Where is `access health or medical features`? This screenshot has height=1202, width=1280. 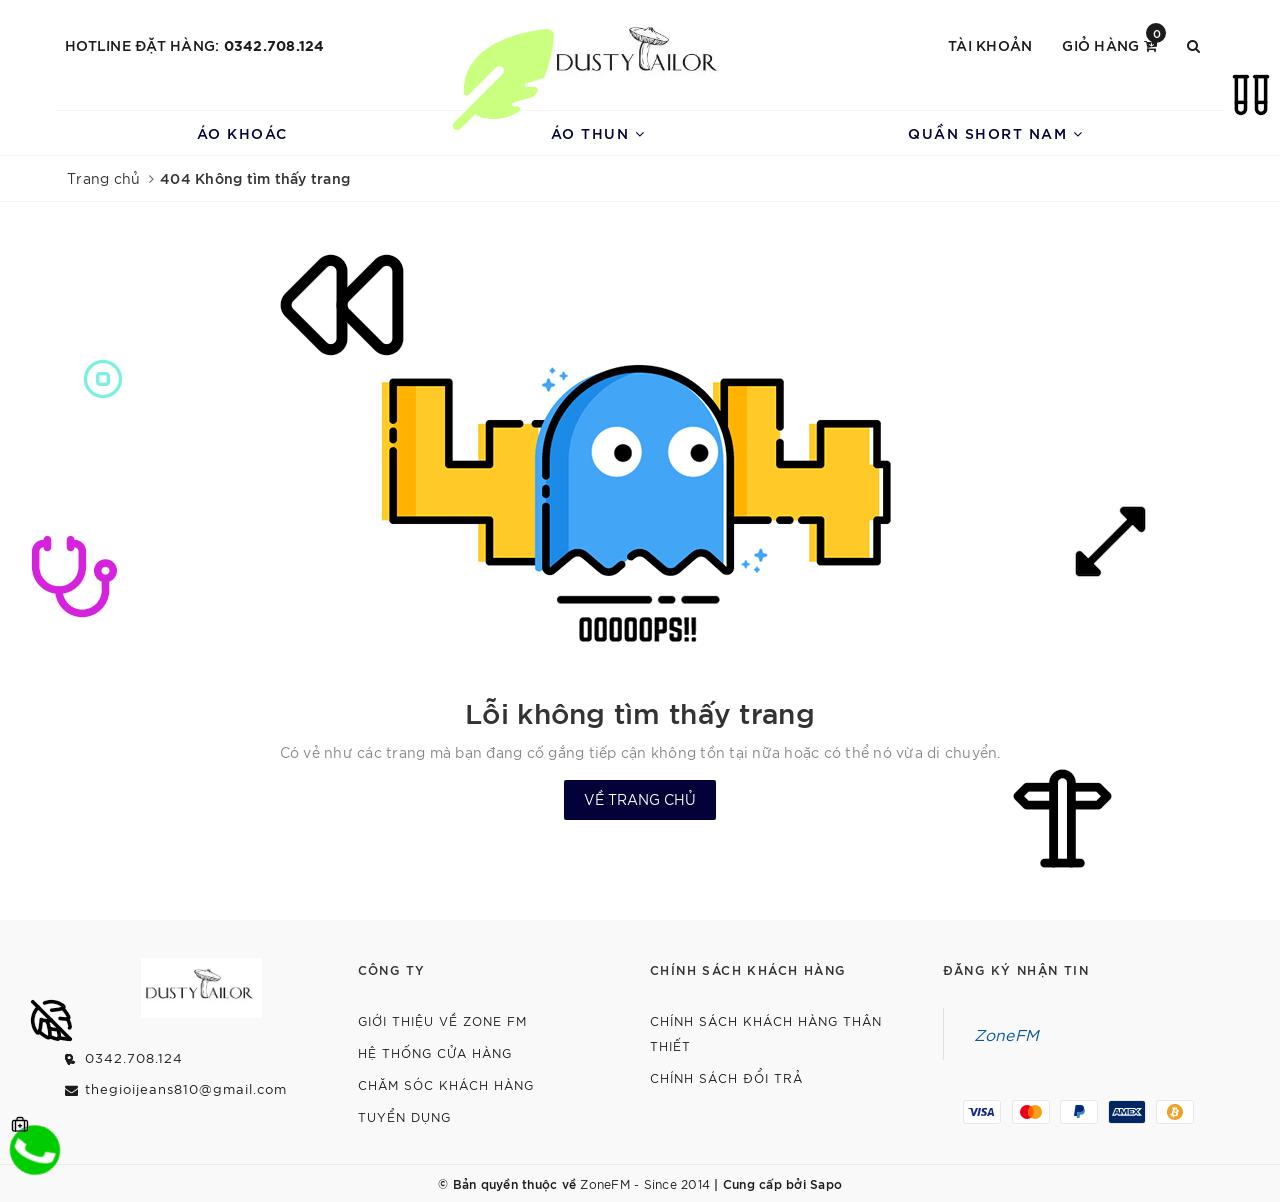
access health or medical features is located at coordinates (74, 578).